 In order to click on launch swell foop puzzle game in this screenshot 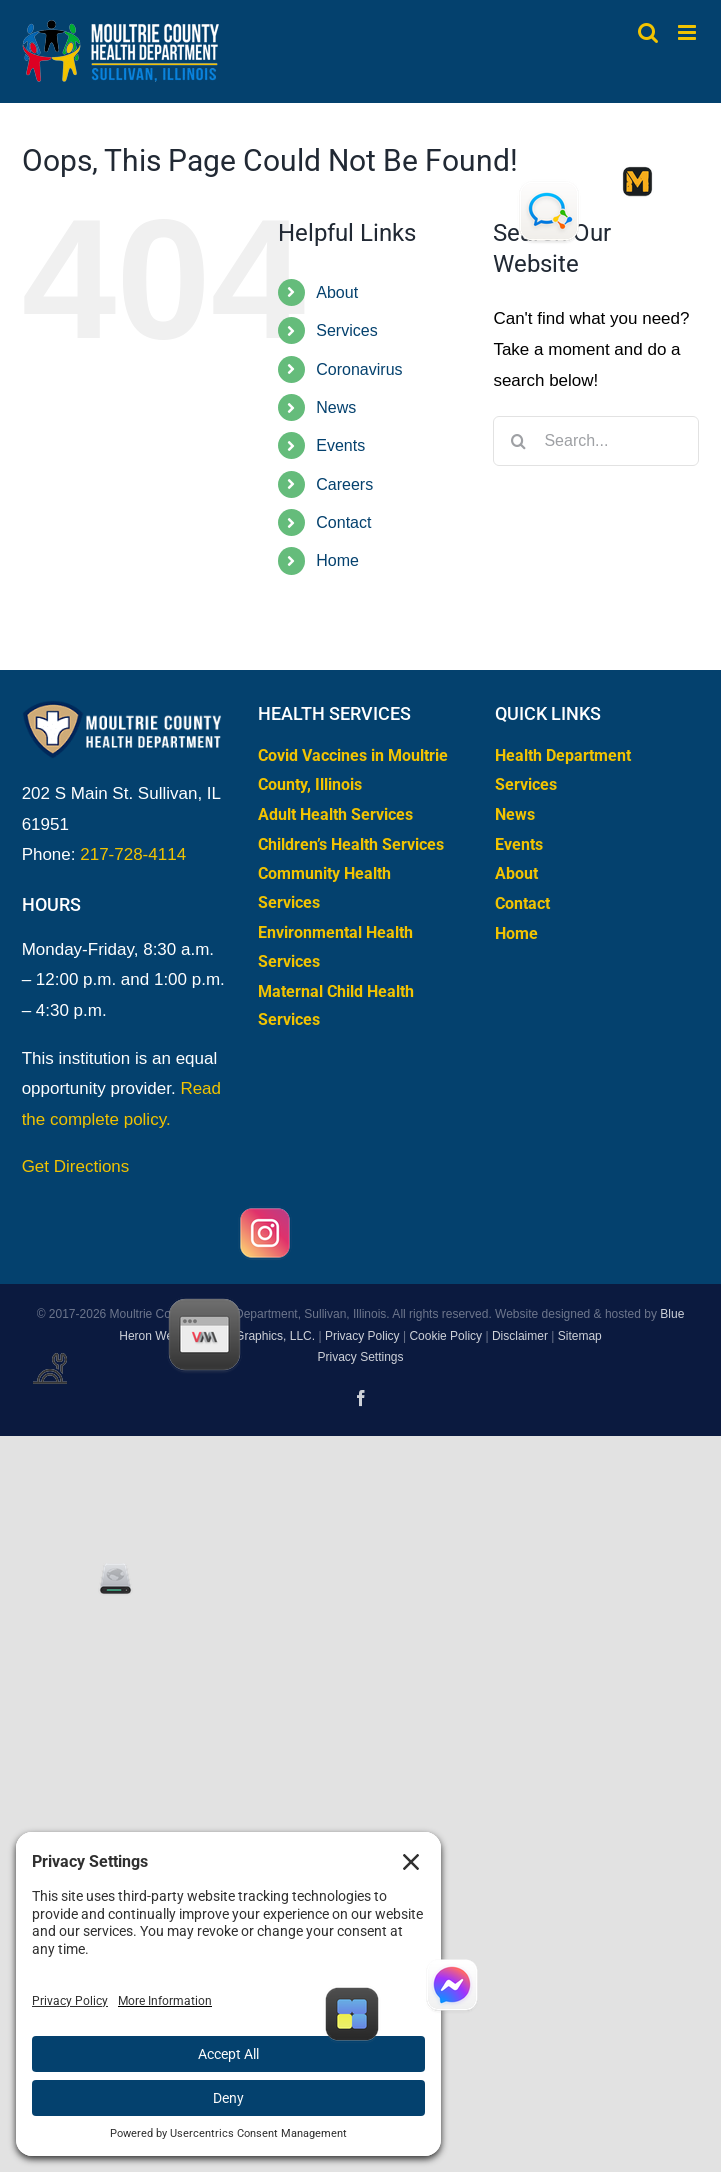, I will do `click(352, 2014)`.